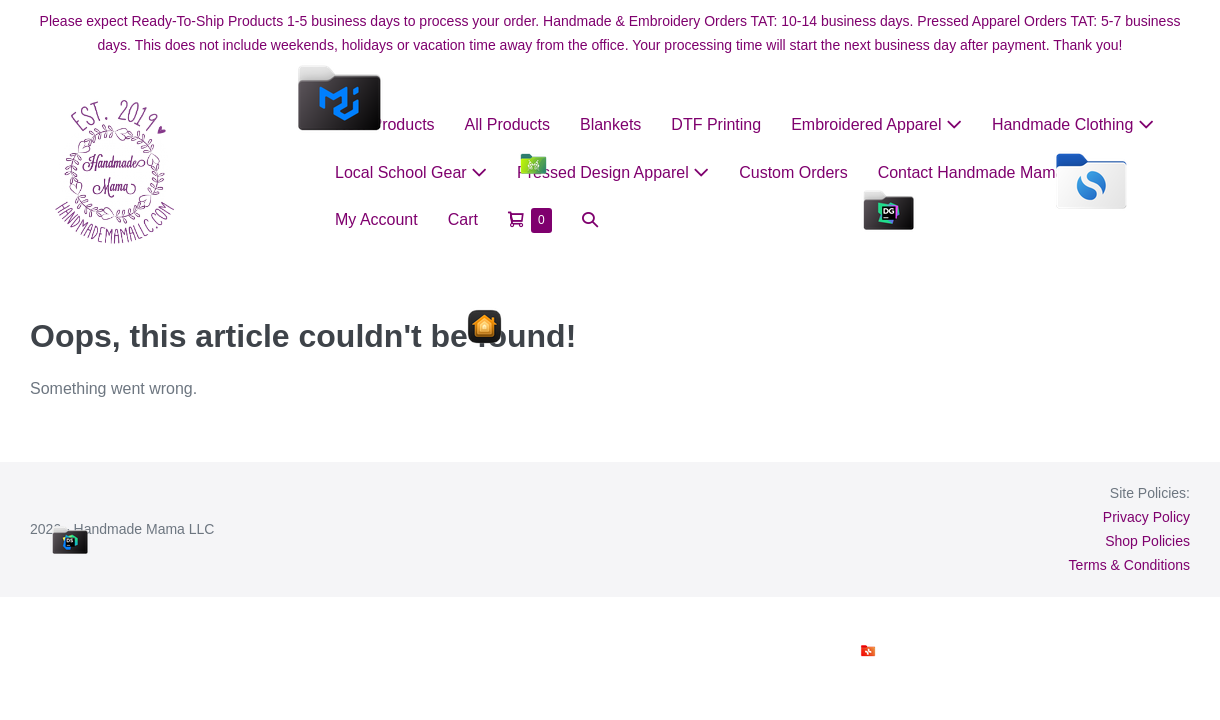 This screenshot has height=720, width=1220. I want to click on open game jolt downloads folder, so click(533, 164).